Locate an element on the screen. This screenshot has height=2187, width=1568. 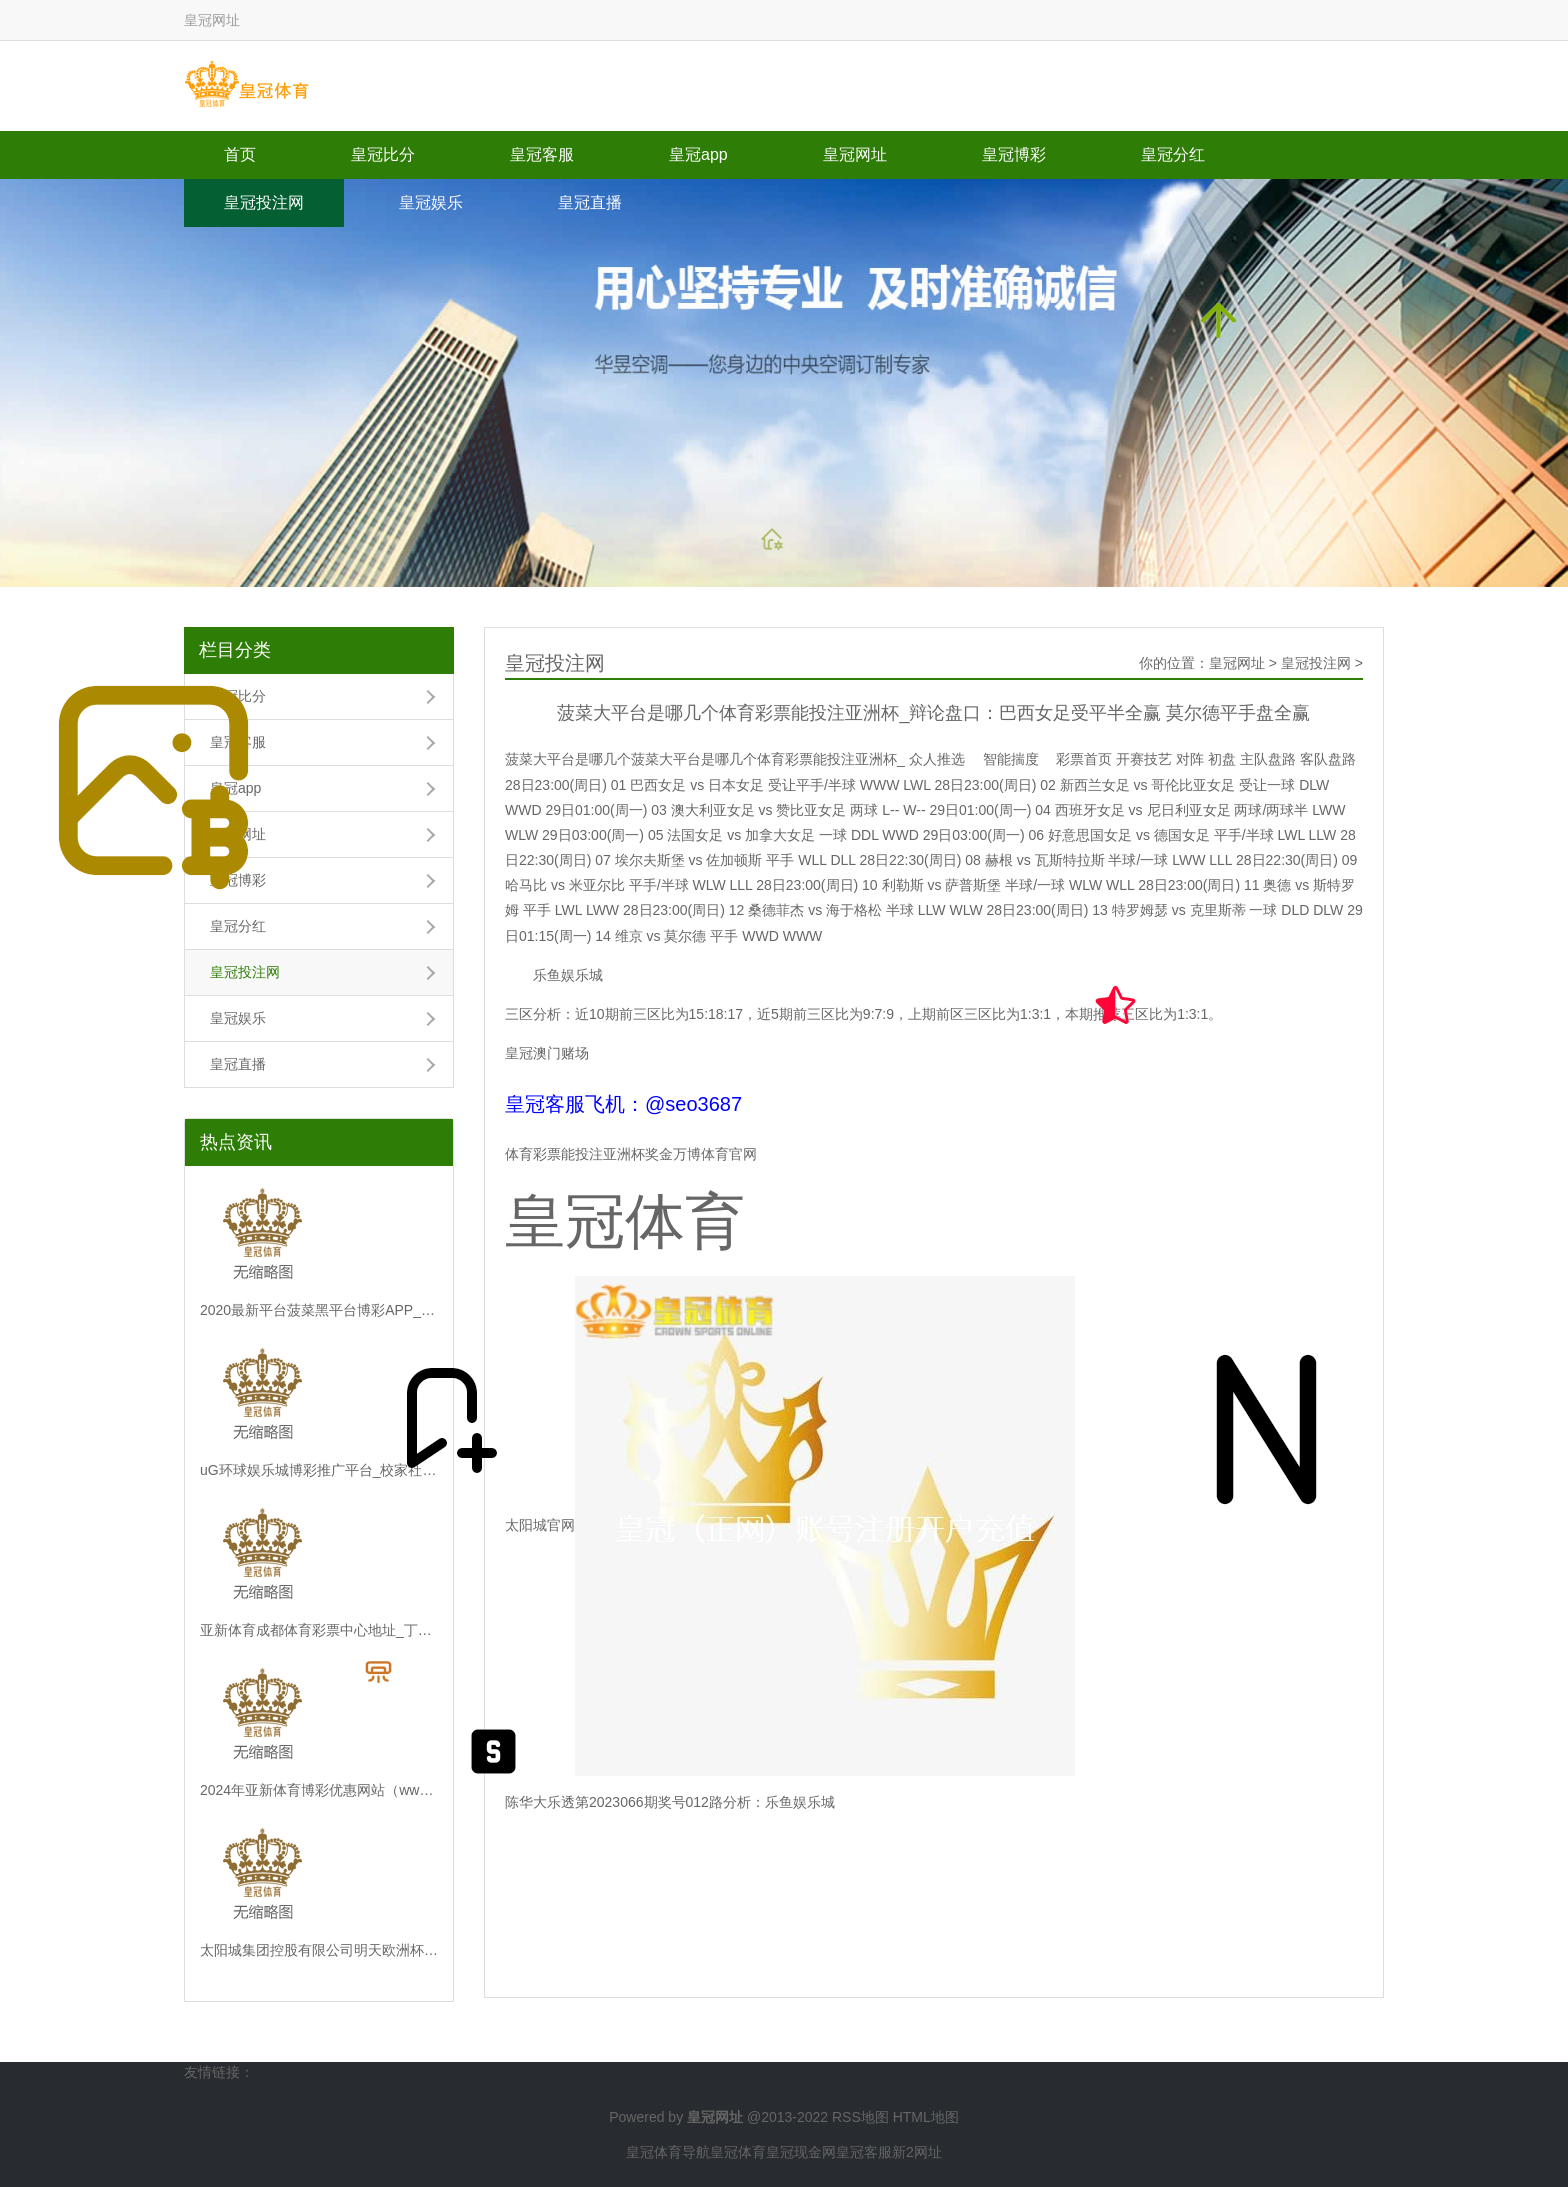
indicates an item or option starting with the letter N is located at coordinates (1266, 1429).